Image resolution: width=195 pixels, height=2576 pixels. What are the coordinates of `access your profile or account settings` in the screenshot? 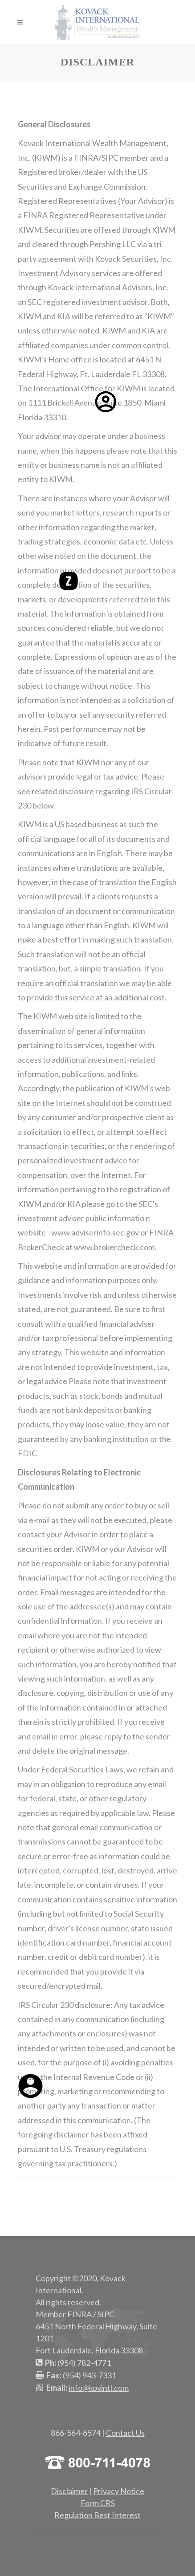 It's located at (30, 2086).